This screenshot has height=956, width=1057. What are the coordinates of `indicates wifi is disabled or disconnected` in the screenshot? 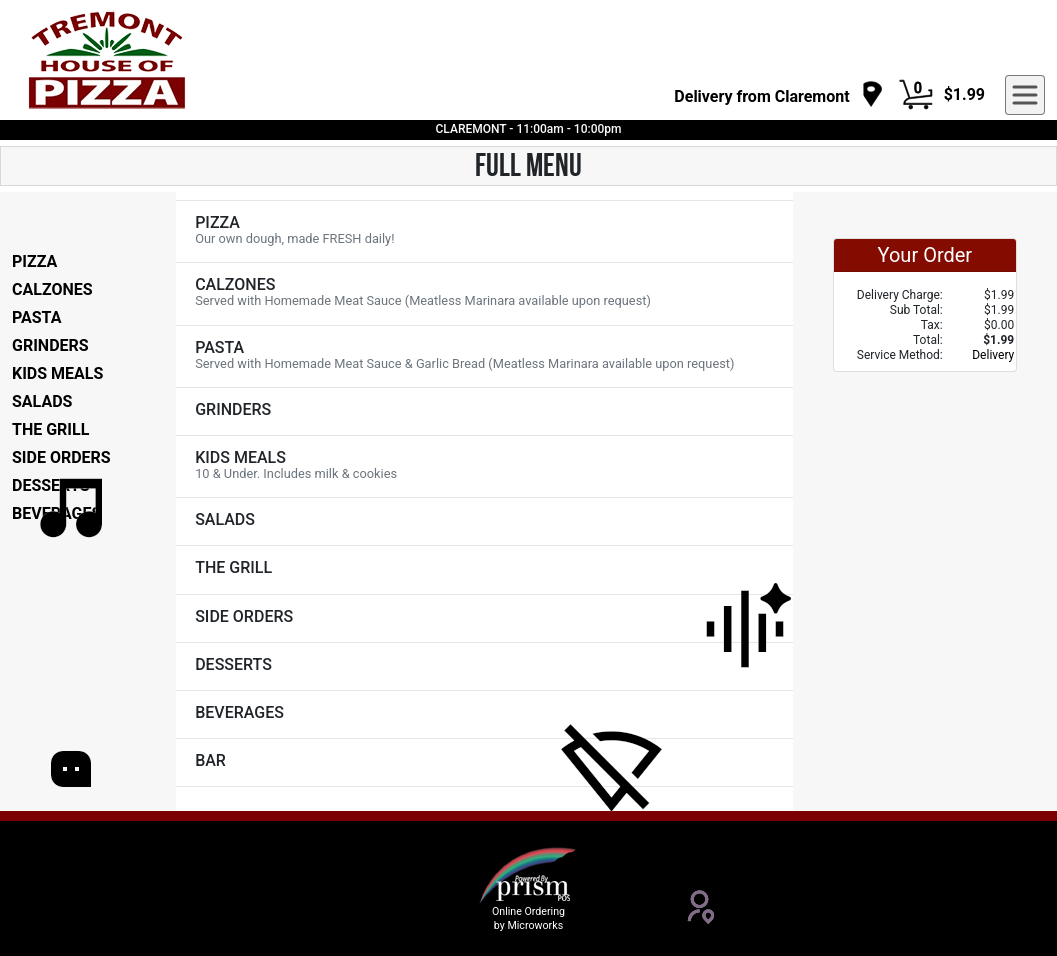 It's located at (611, 771).